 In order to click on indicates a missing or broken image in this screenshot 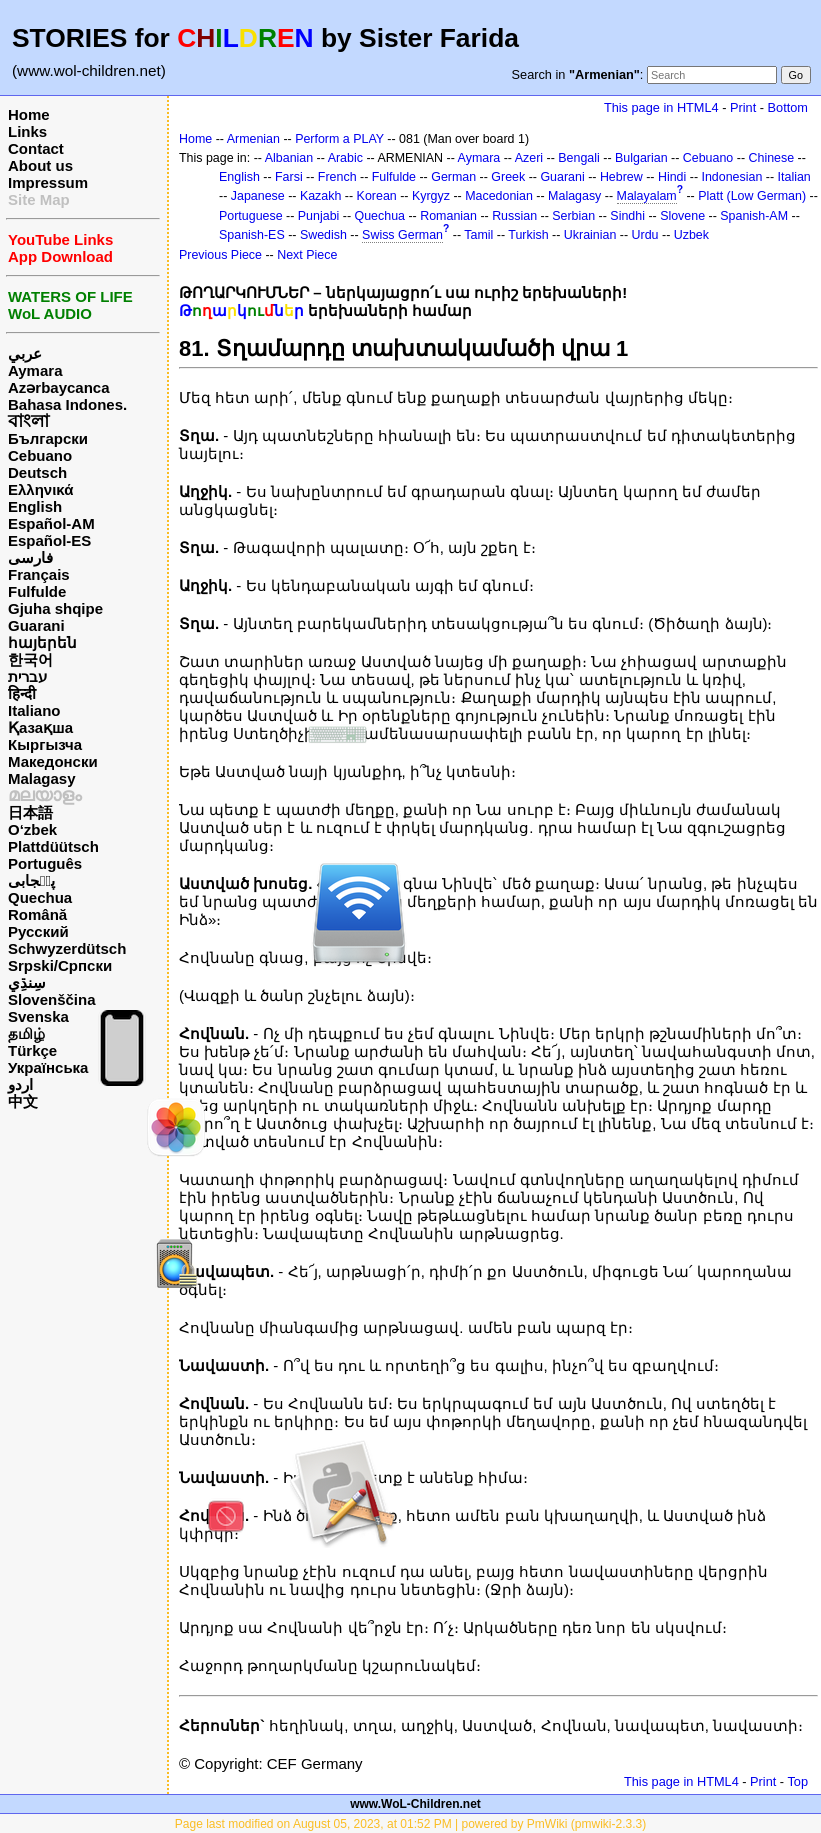, I will do `click(226, 1515)`.